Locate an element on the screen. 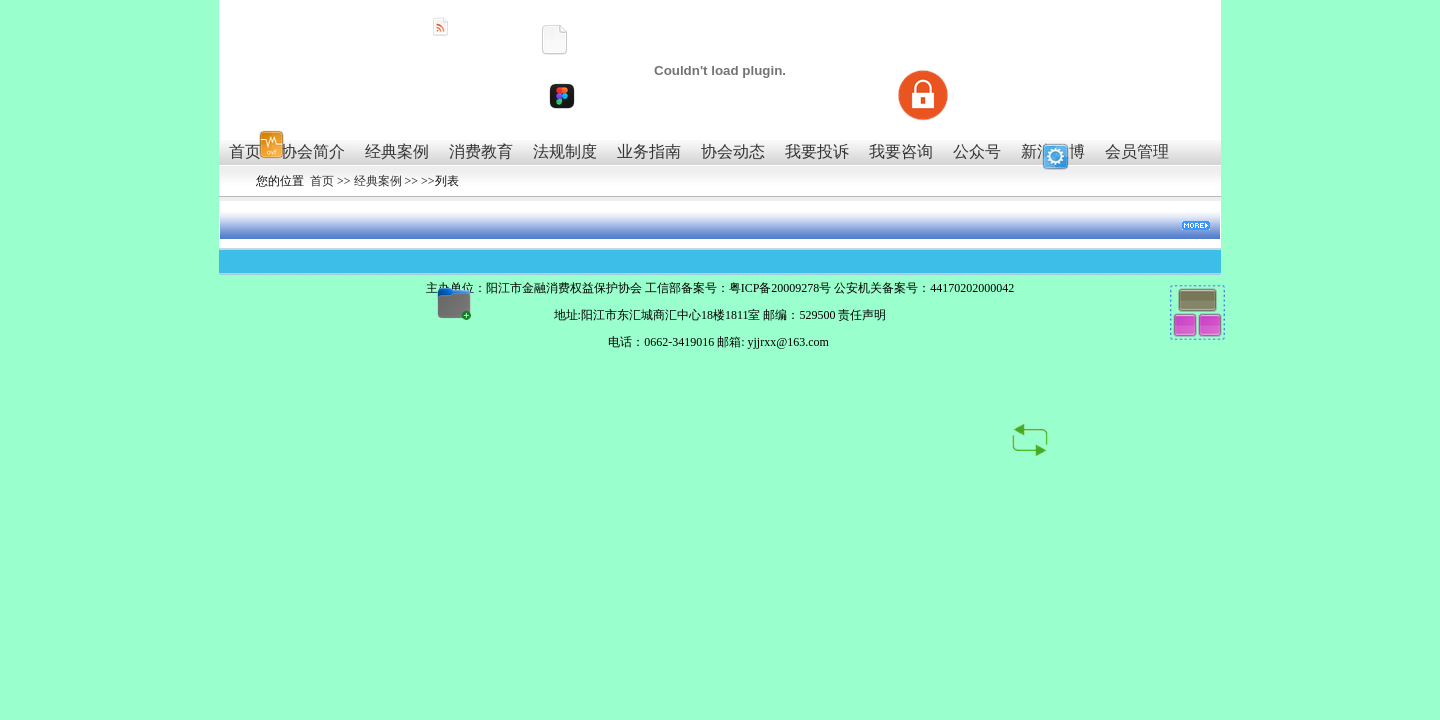 This screenshot has width=1440, height=720. indicates an empty or zero-byte file is located at coordinates (554, 39).